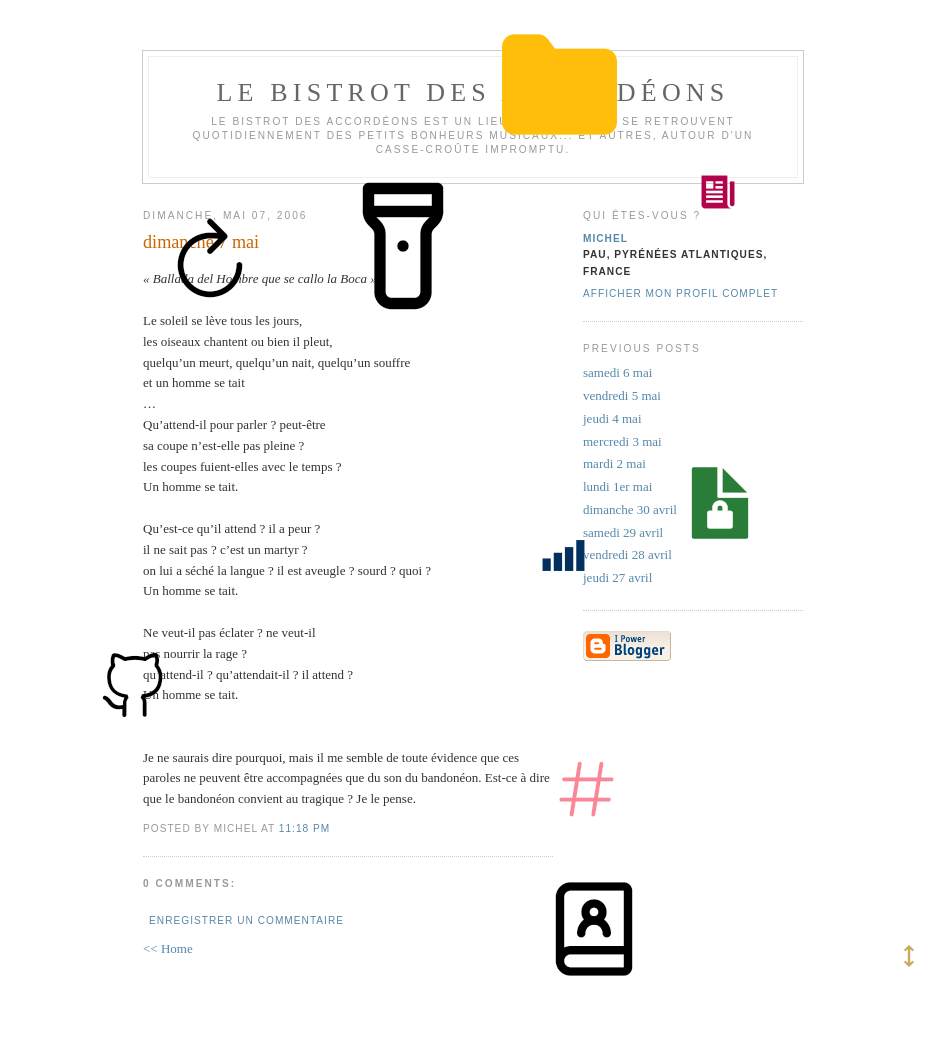 This screenshot has height=1041, width=946. I want to click on adjust vertical position or order, so click(909, 956).